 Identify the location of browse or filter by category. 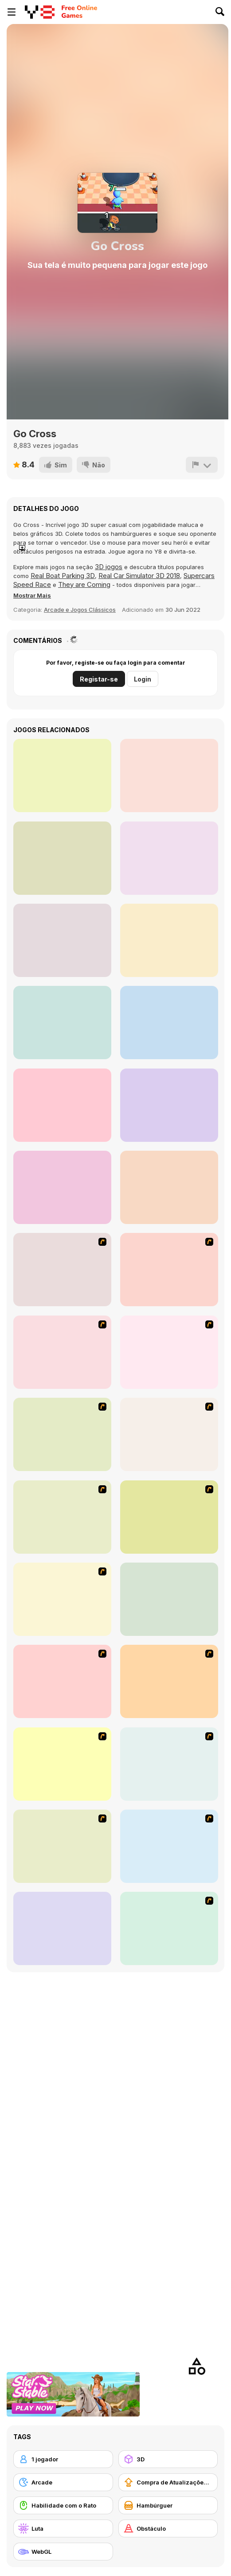
(196, 2366).